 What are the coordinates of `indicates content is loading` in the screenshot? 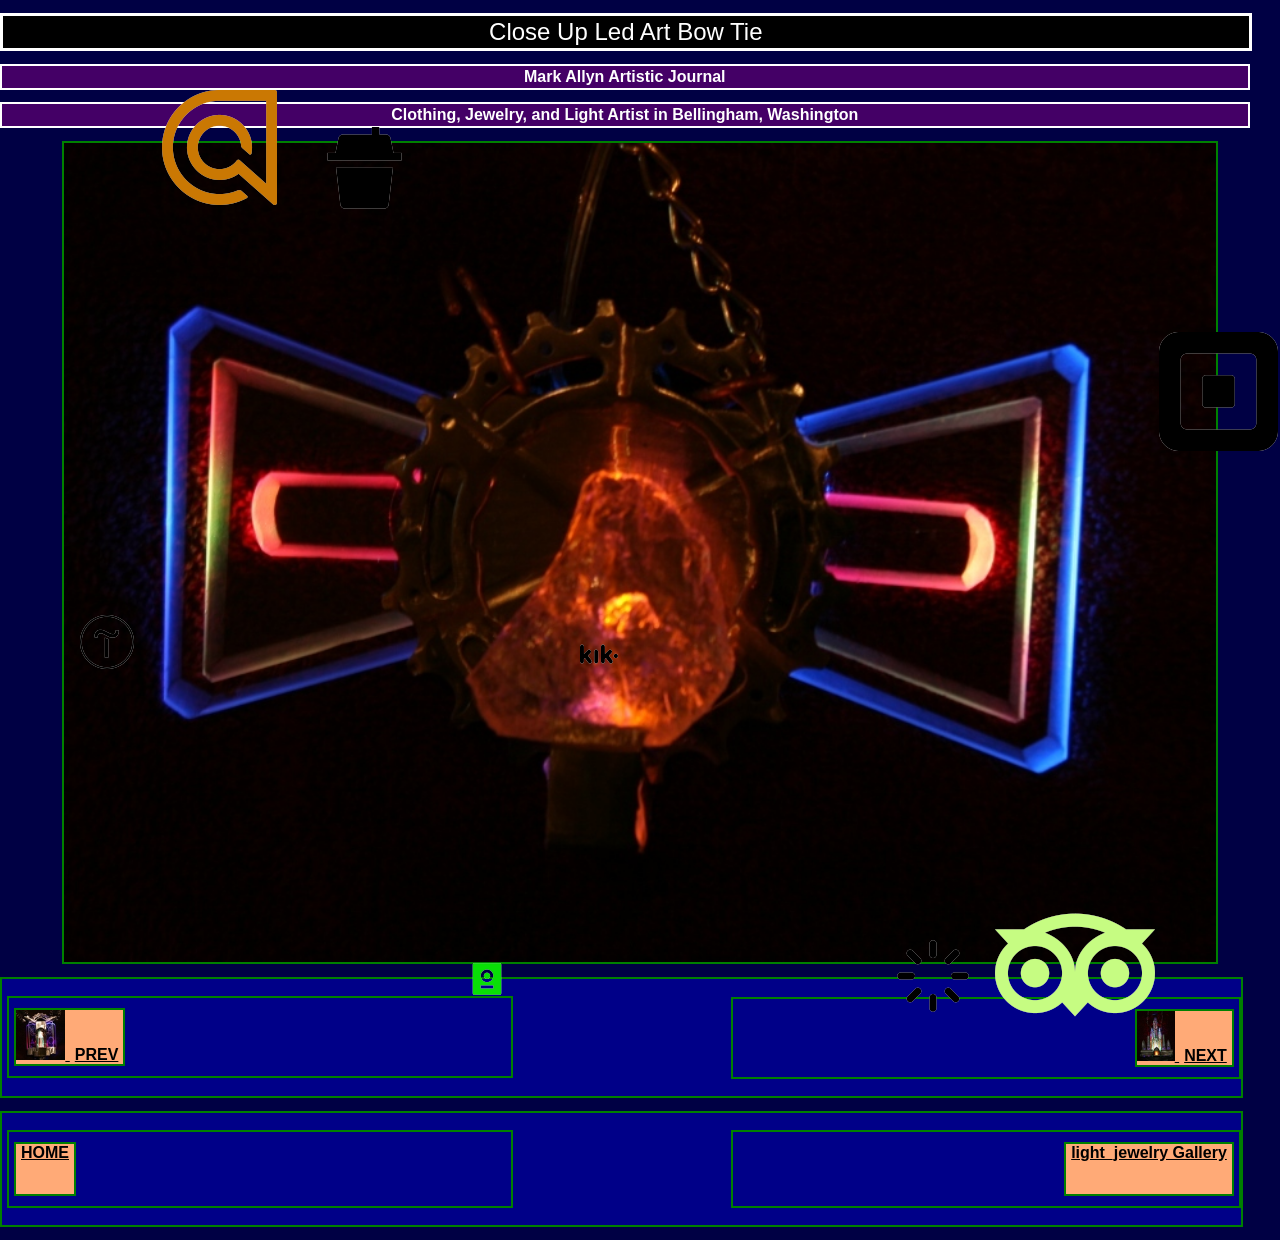 It's located at (933, 976).